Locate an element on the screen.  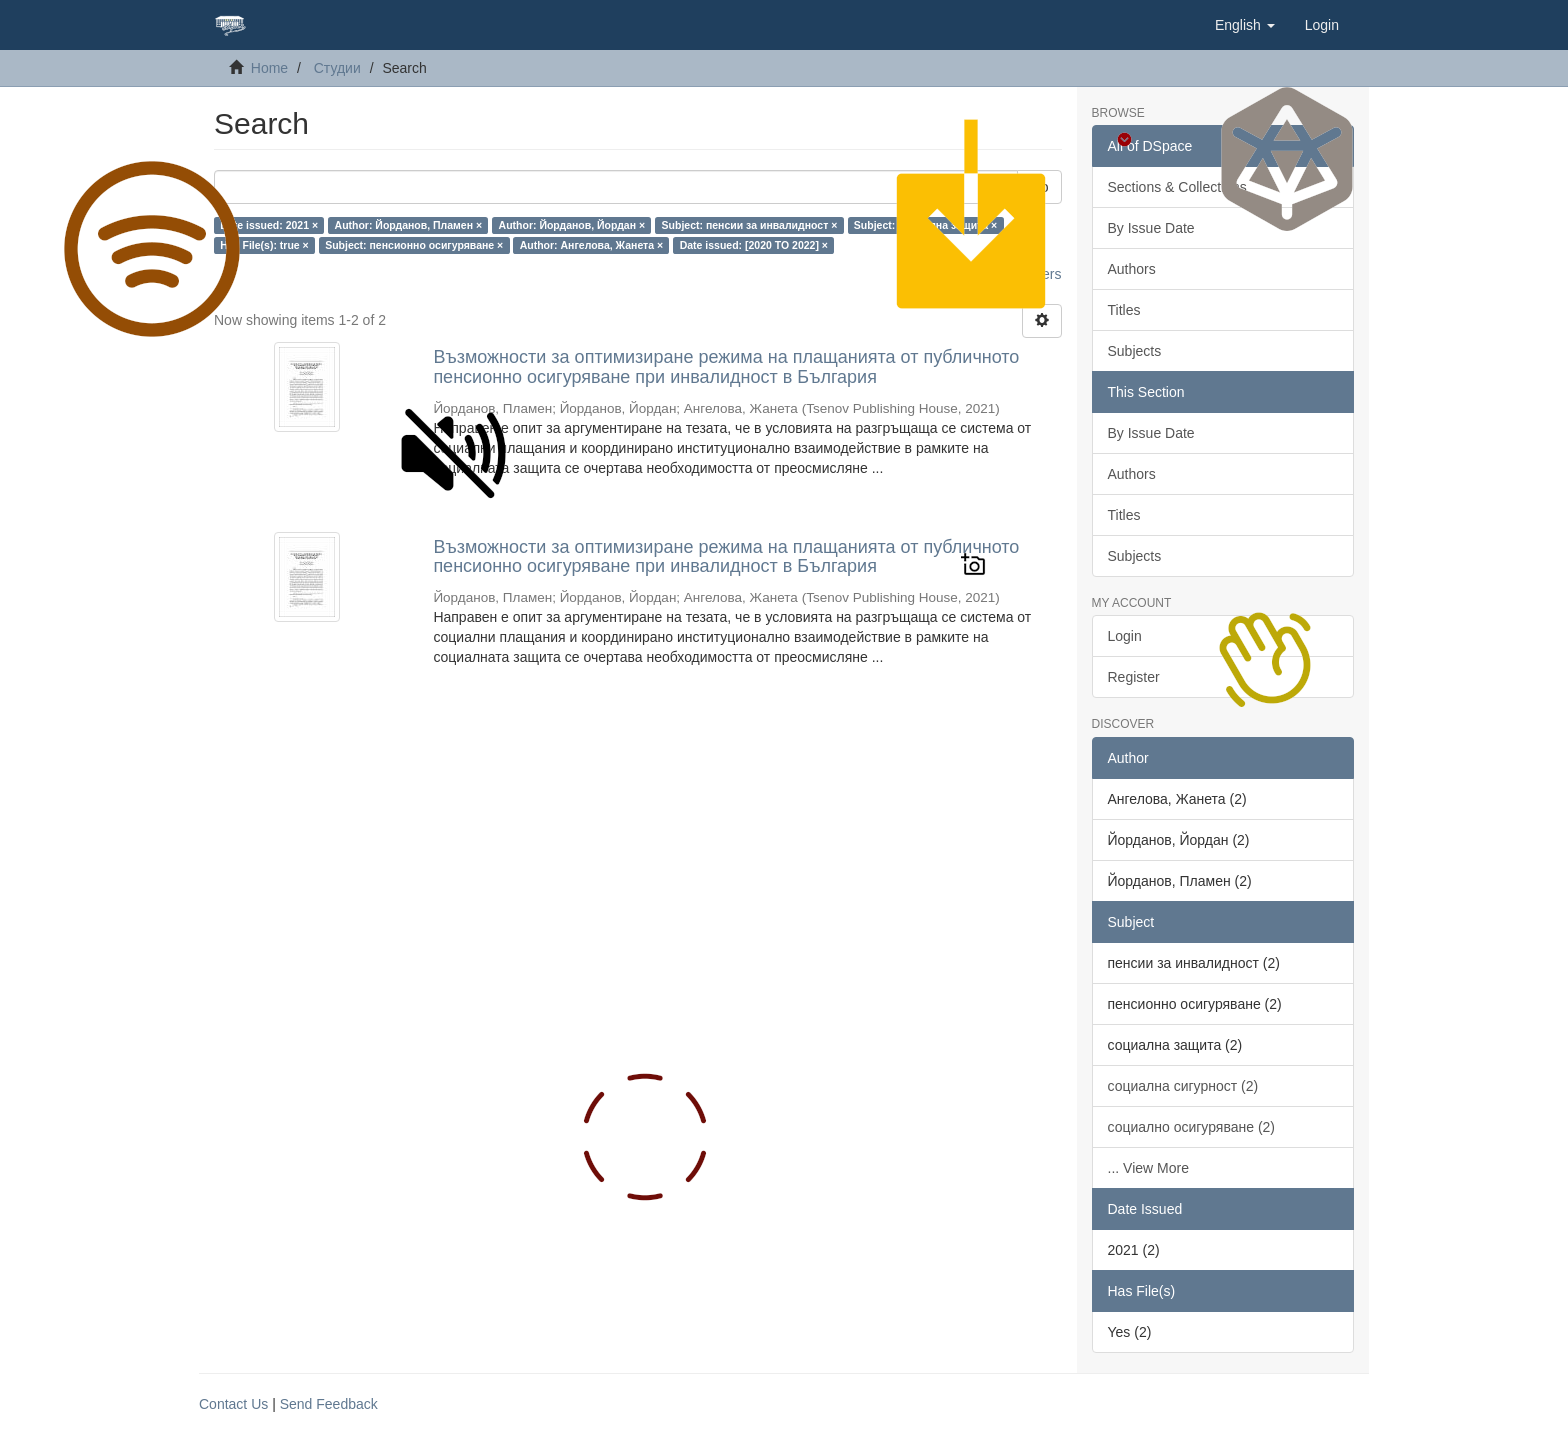
open Spotify is located at coordinates (152, 249).